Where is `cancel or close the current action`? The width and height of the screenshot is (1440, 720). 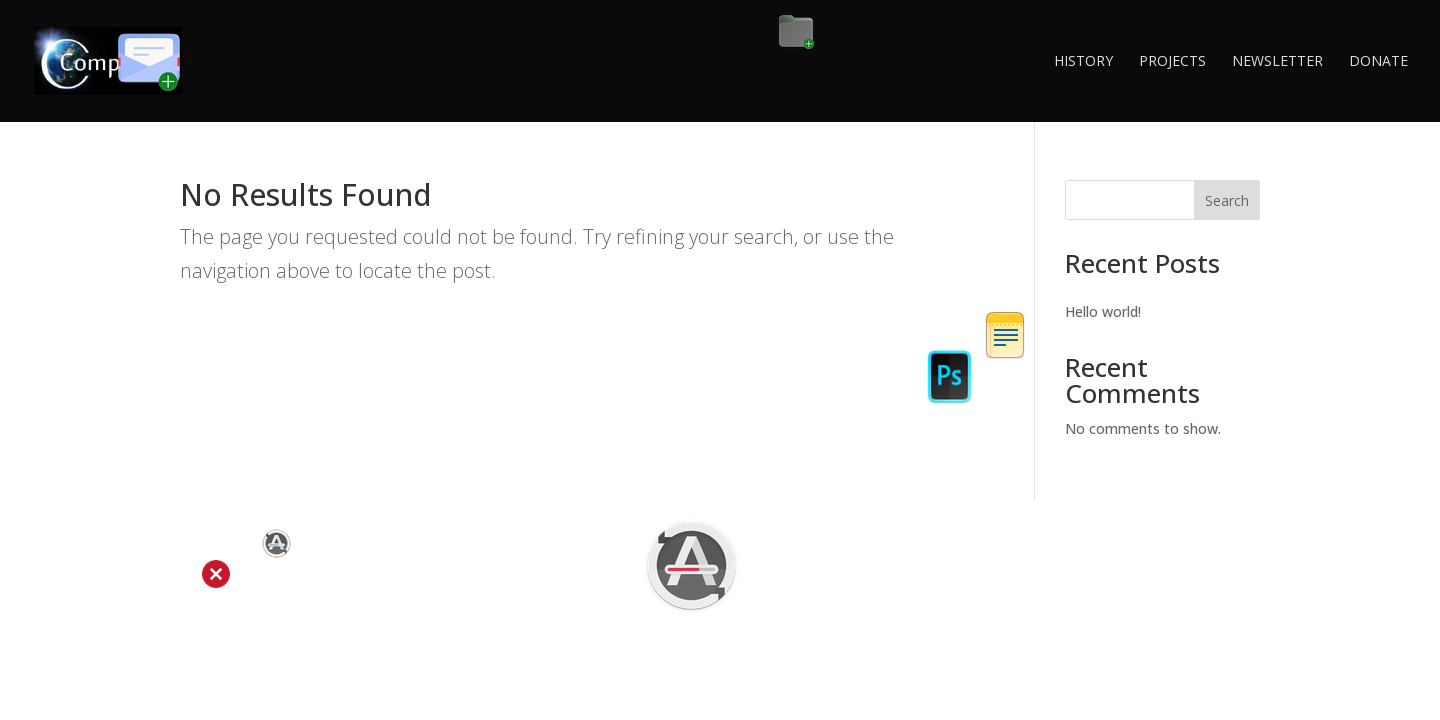
cancel or close the current action is located at coordinates (216, 574).